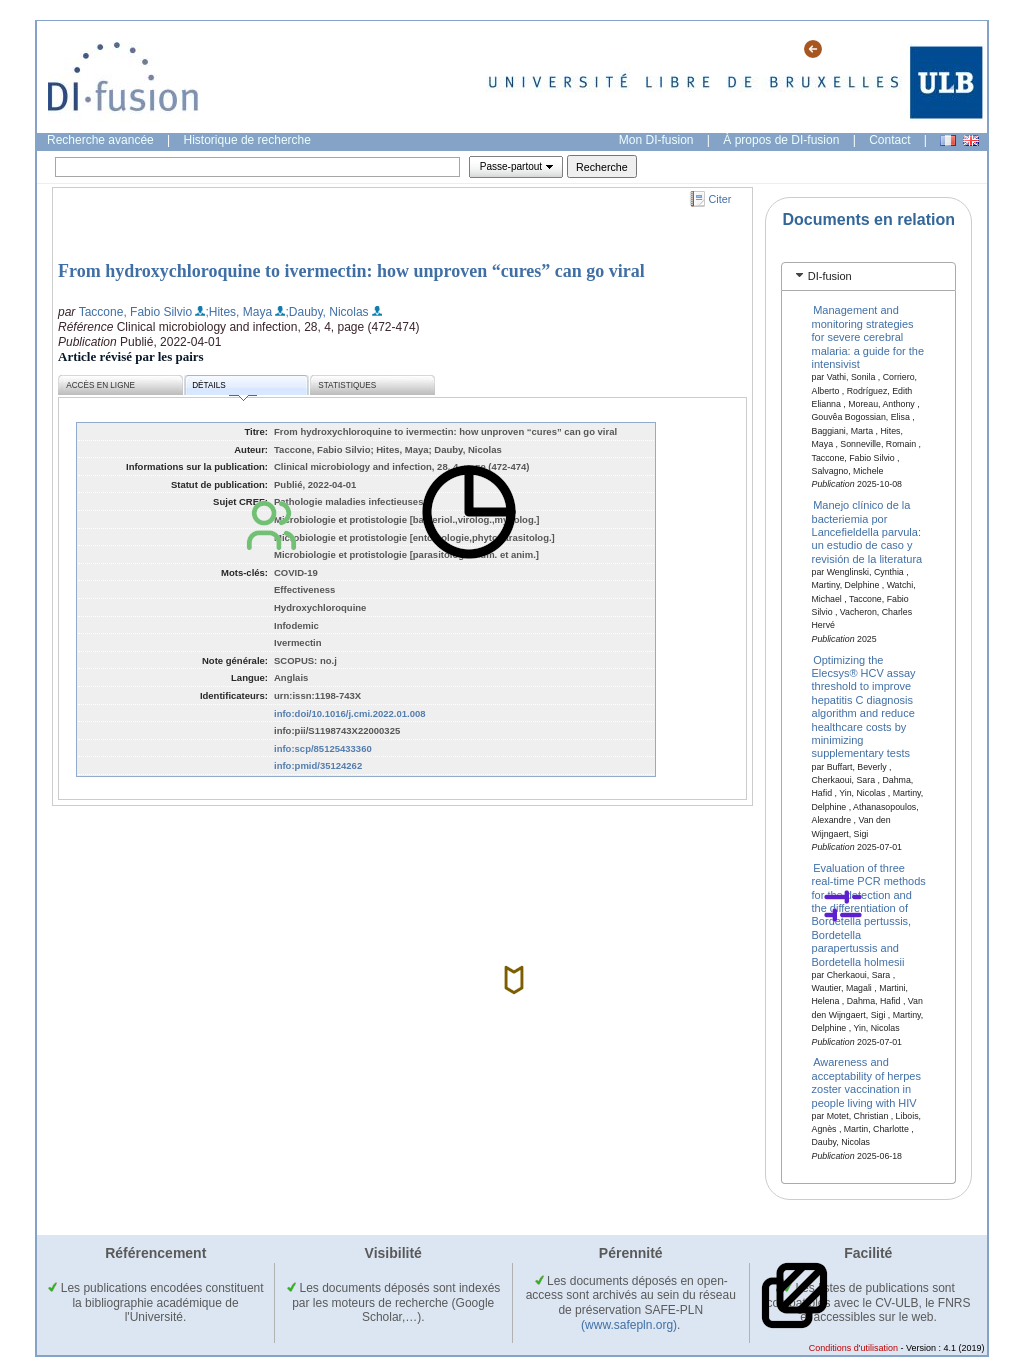 This screenshot has width=1024, height=1362. Describe the element at coordinates (794, 1295) in the screenshot. I see `view selected layers in a design tool` at that location.